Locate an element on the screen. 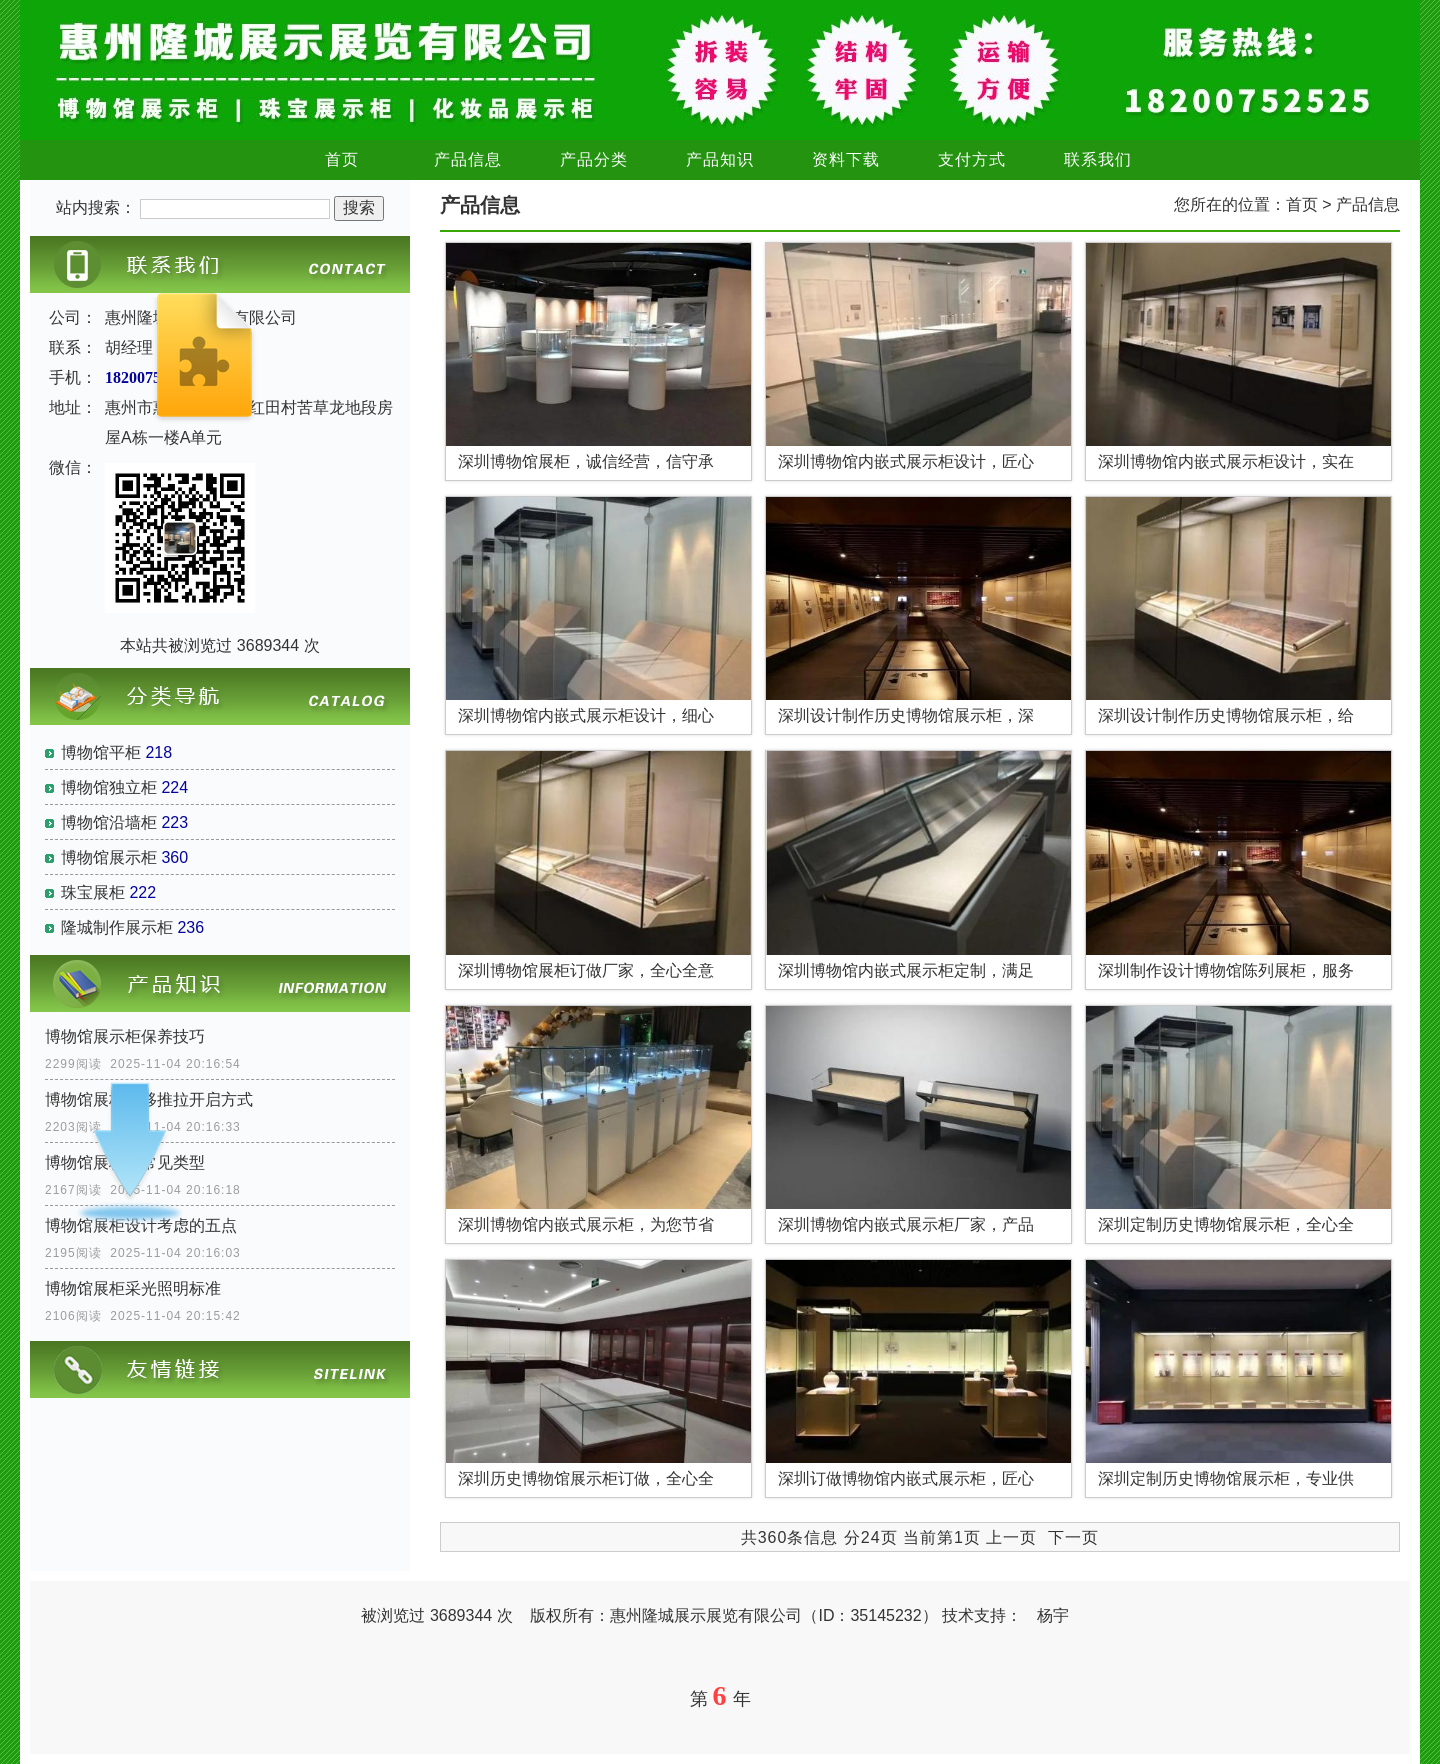  a plugin-generated file type is located at coordinates (204, 357).